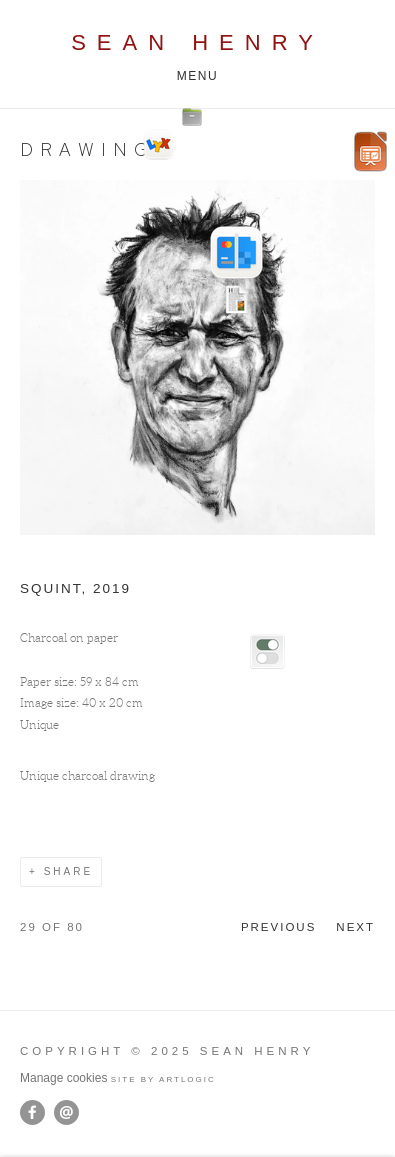 Image resolution: width=395 pixels, height=1157 pixels. What do you see at coordinates (370, 151) in the screenshot?
I see `open libreoffice impress presentation software` at bounding box center [370, 151].